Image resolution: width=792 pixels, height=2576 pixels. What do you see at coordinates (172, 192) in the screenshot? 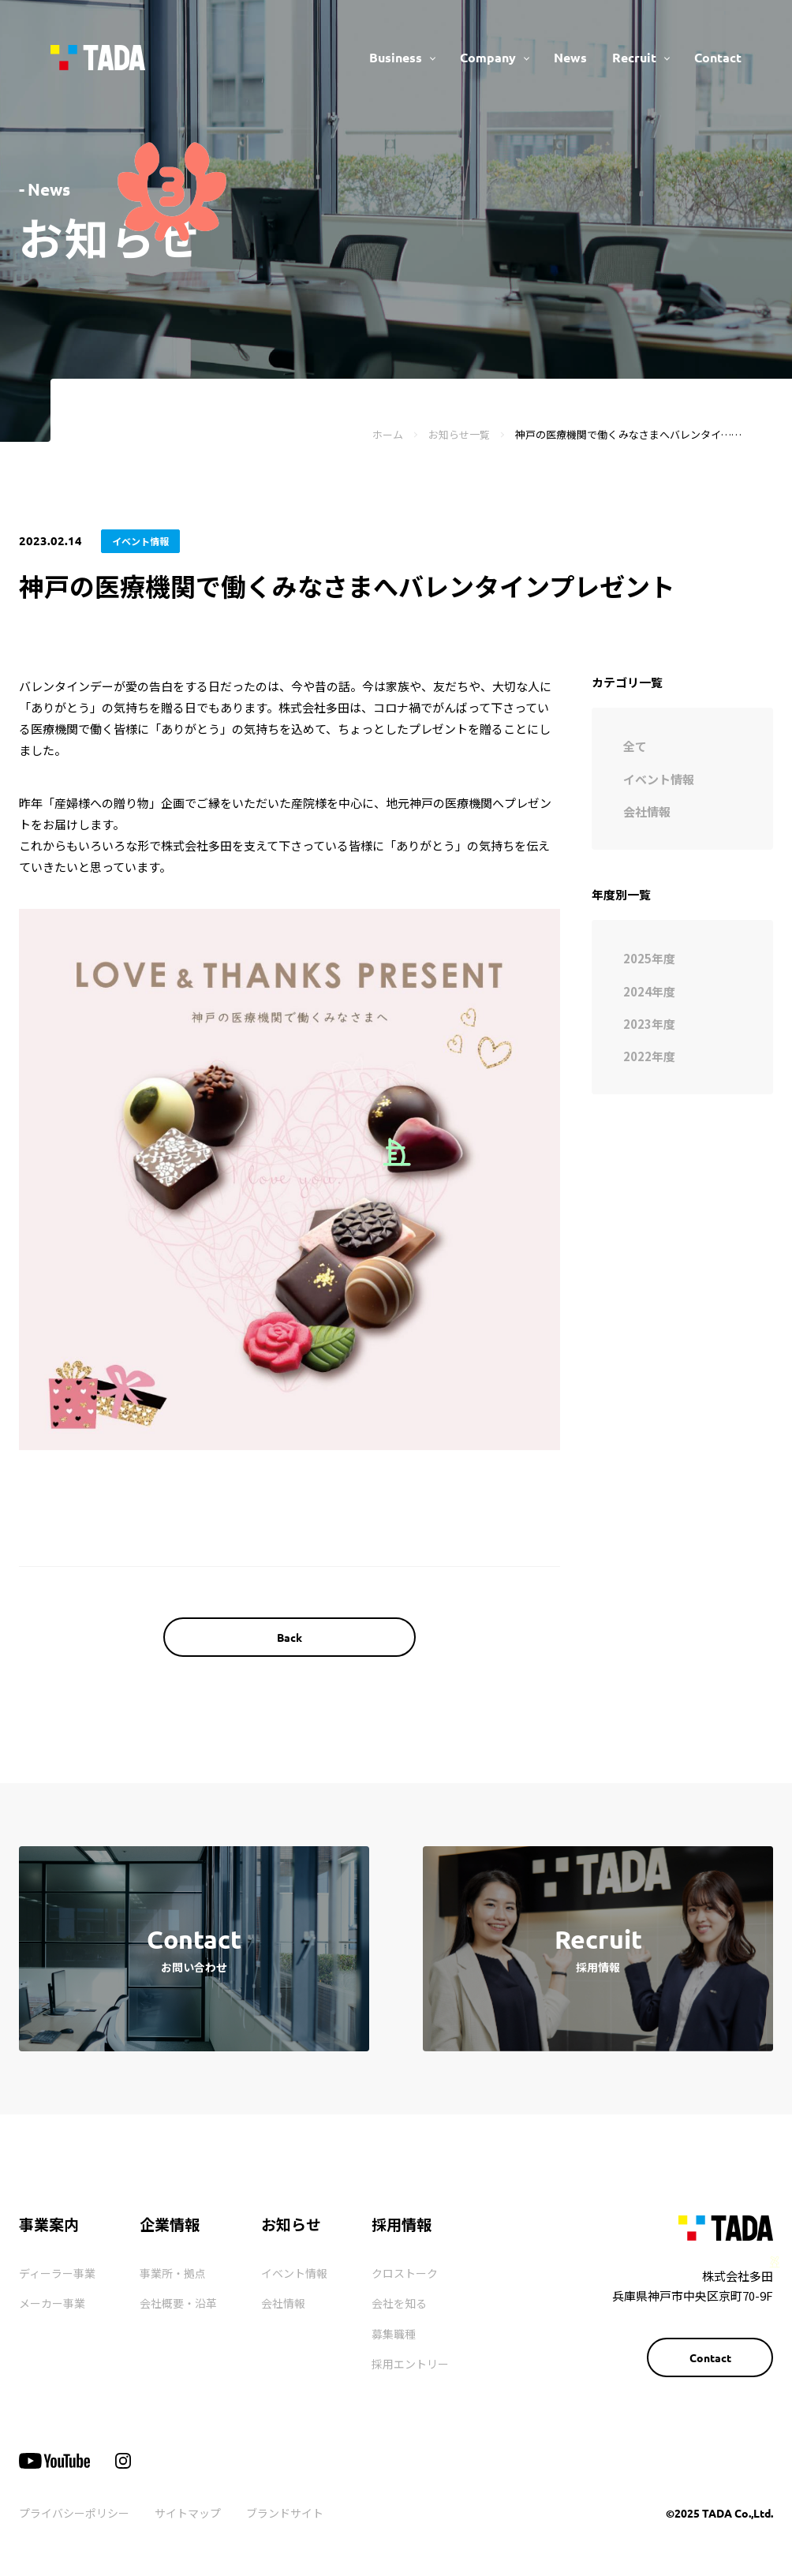
I see `indicates third place ranking or bronze medal status` at bounding box center [172, 192].